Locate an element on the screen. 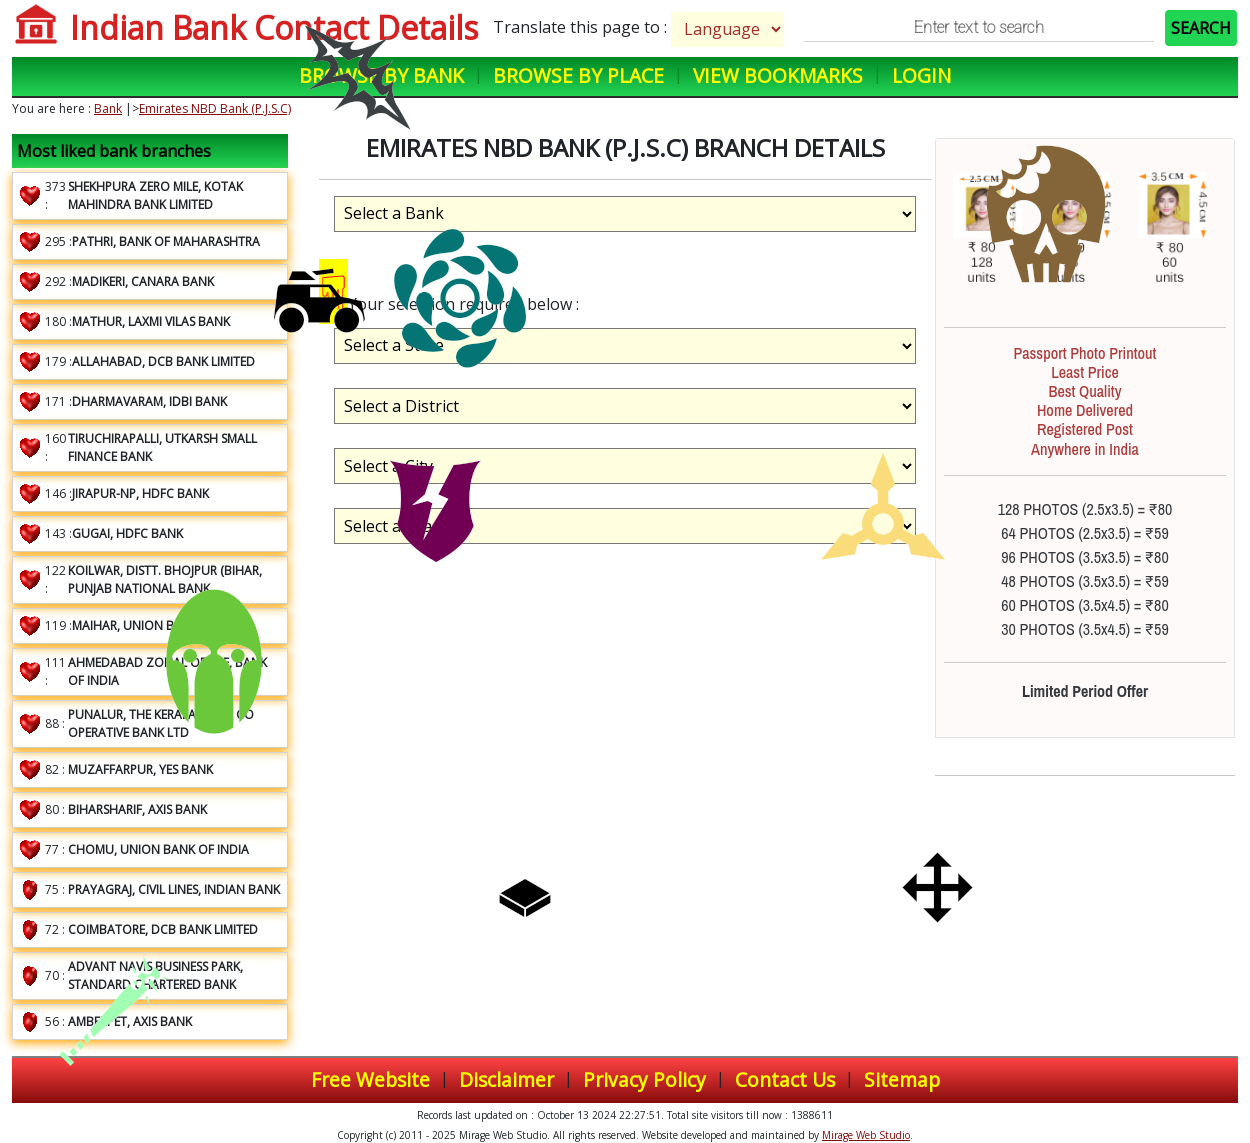 This screenshot has height=1143, width=1250. place a flat platform in the level editor is located at coordinates (525, 898).